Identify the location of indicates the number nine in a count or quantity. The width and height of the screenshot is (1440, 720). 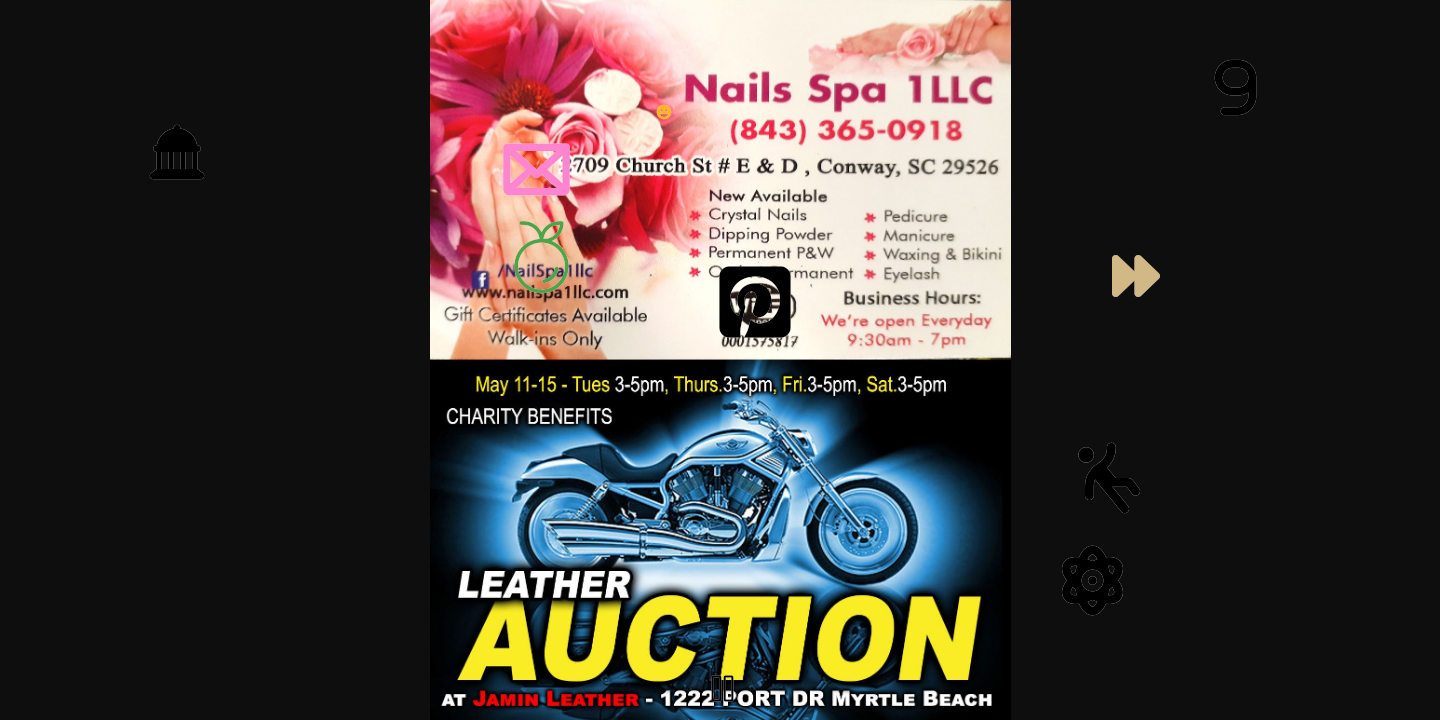
(1236, 87).